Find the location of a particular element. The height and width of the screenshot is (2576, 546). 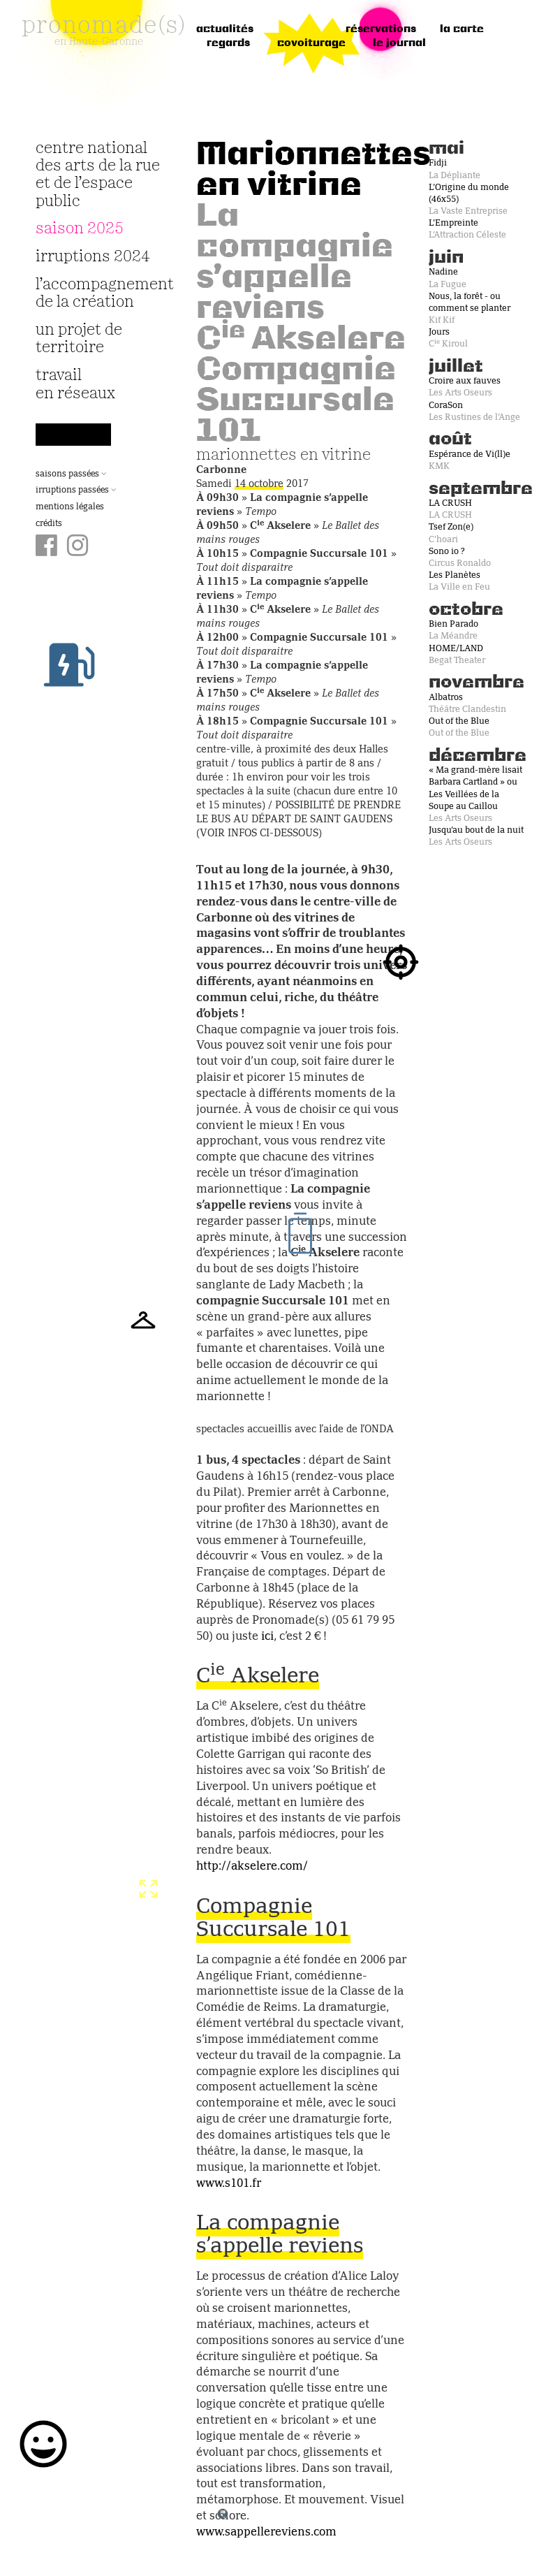

access your wardrobe or closet is located at coordinates (143, 1321).